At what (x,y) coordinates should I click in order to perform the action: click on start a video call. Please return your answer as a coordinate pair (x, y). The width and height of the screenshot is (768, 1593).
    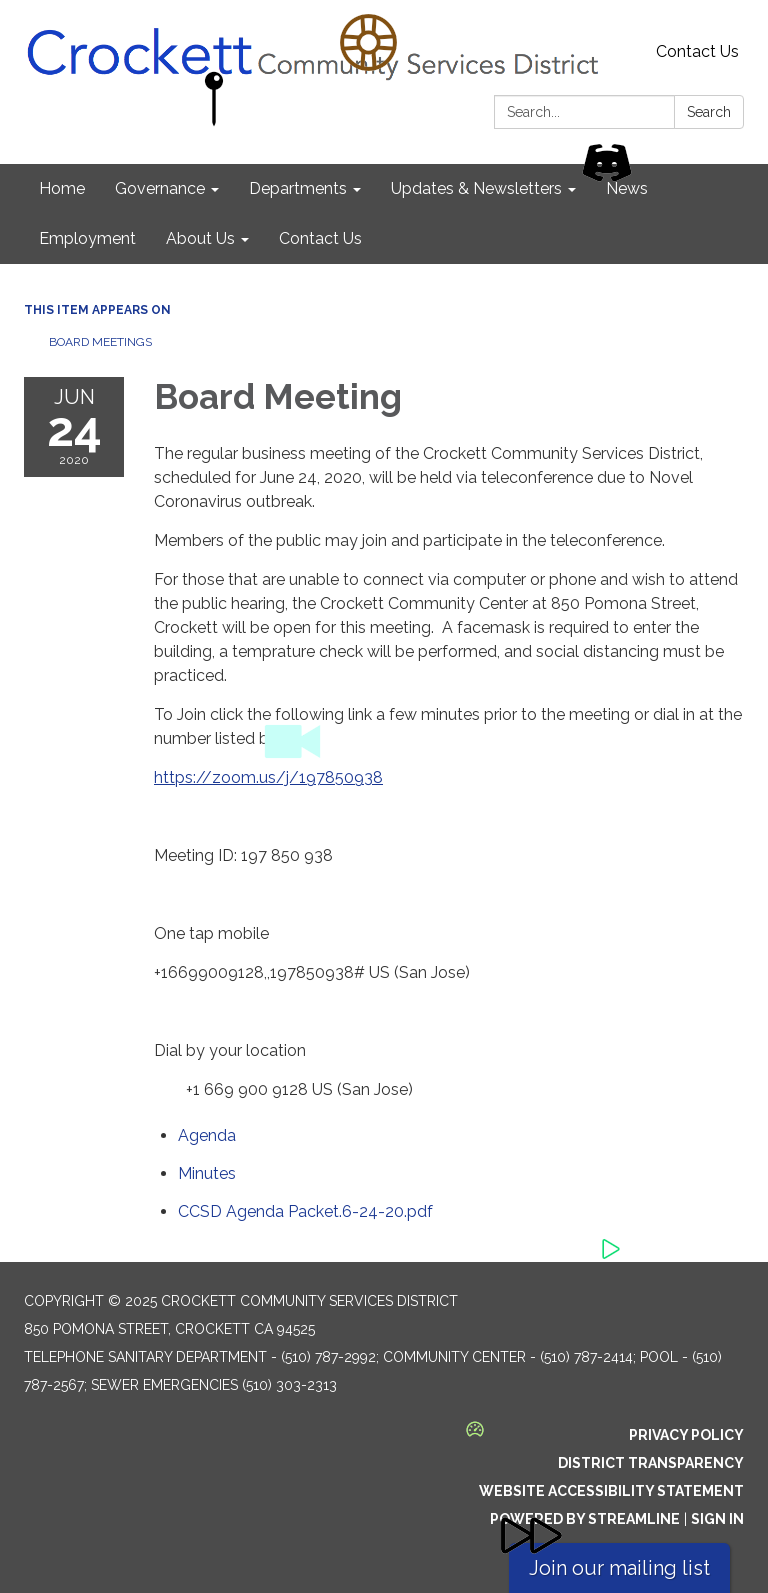
    Looking at the image, I should click on (292, 741).